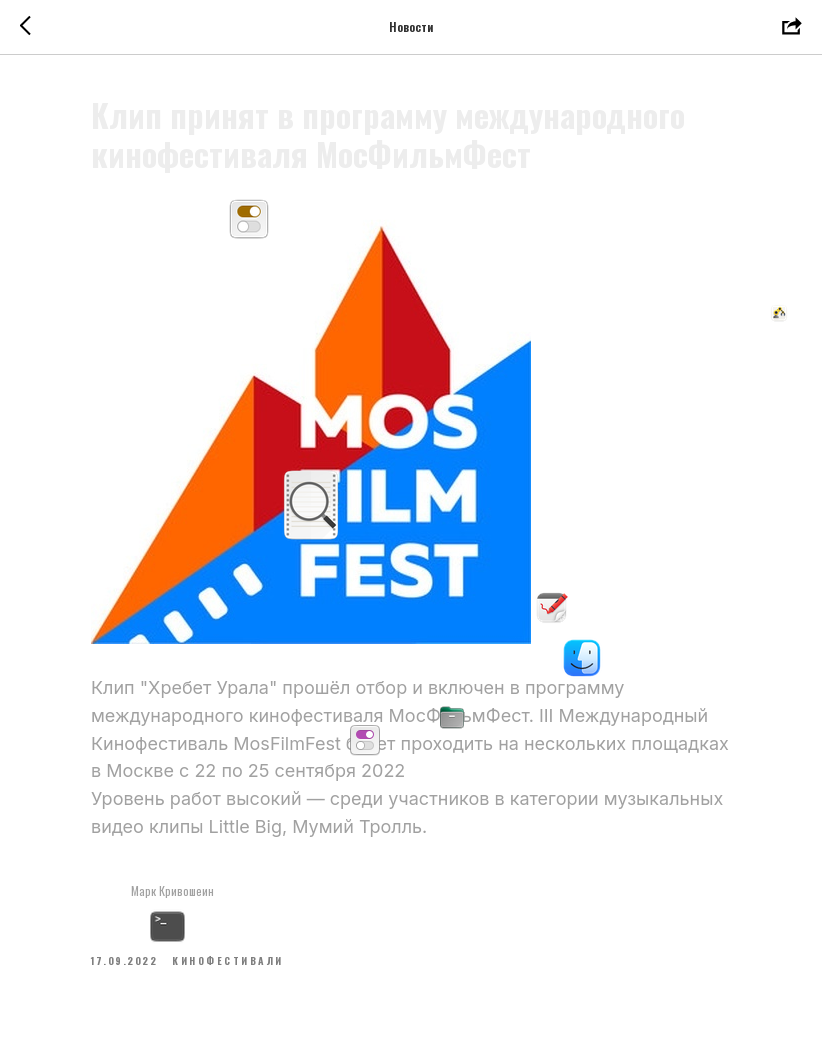 The height and width of the screenshot is (1064, 822). Describe the element at coordinates (582, 658) in the screenshot. I see `open Finder to browse files and folders` at that location.